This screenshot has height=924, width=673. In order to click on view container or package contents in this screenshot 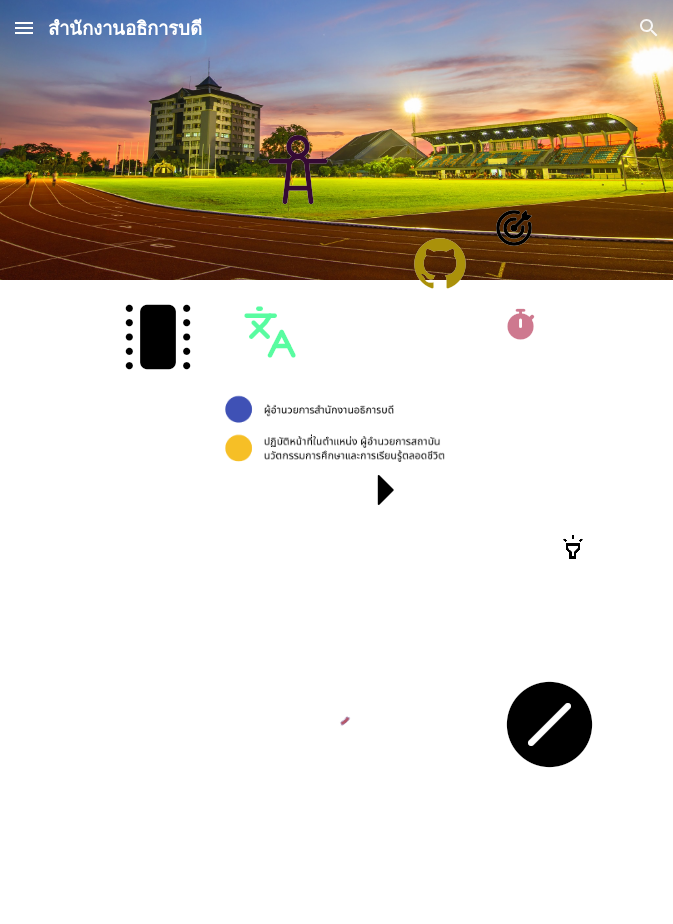, I will do `click(158, 337)`.